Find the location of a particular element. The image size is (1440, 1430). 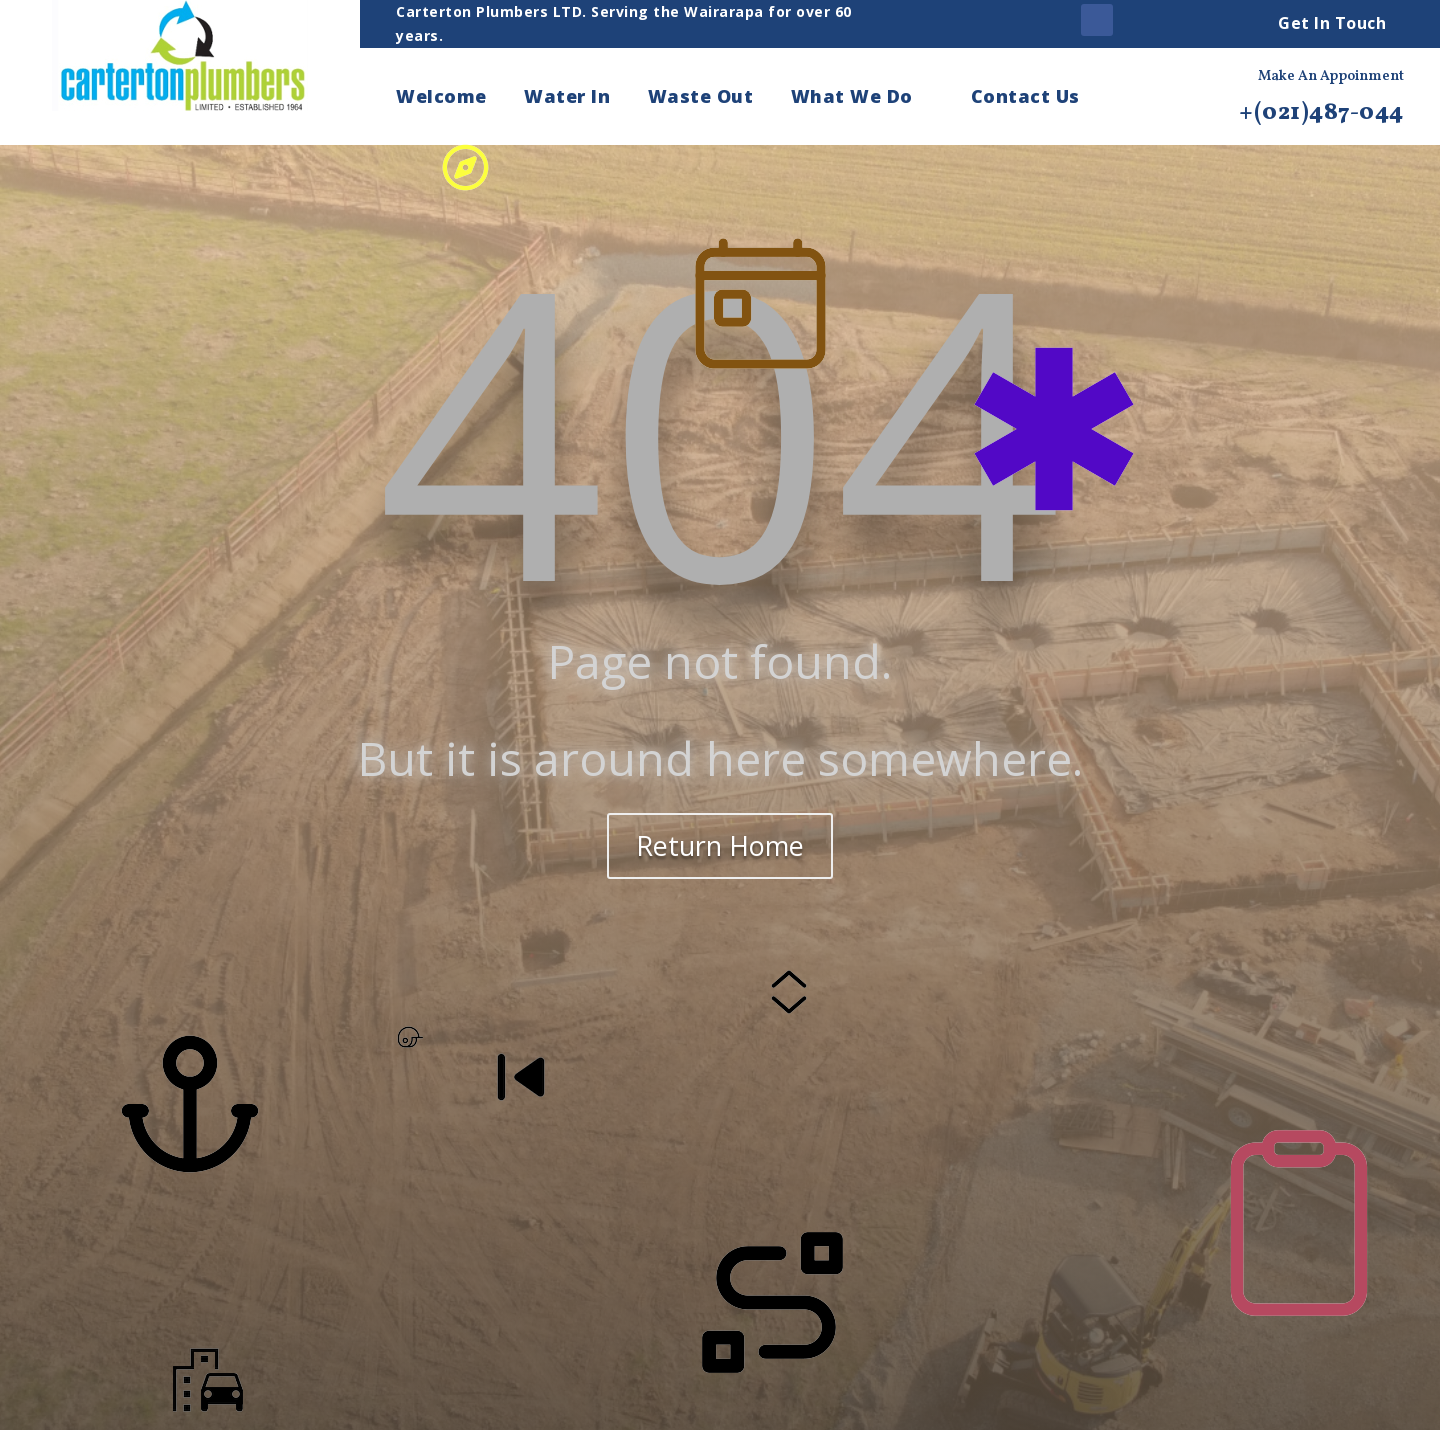

access medical or health-related features is located at coordinates (1054, 429).